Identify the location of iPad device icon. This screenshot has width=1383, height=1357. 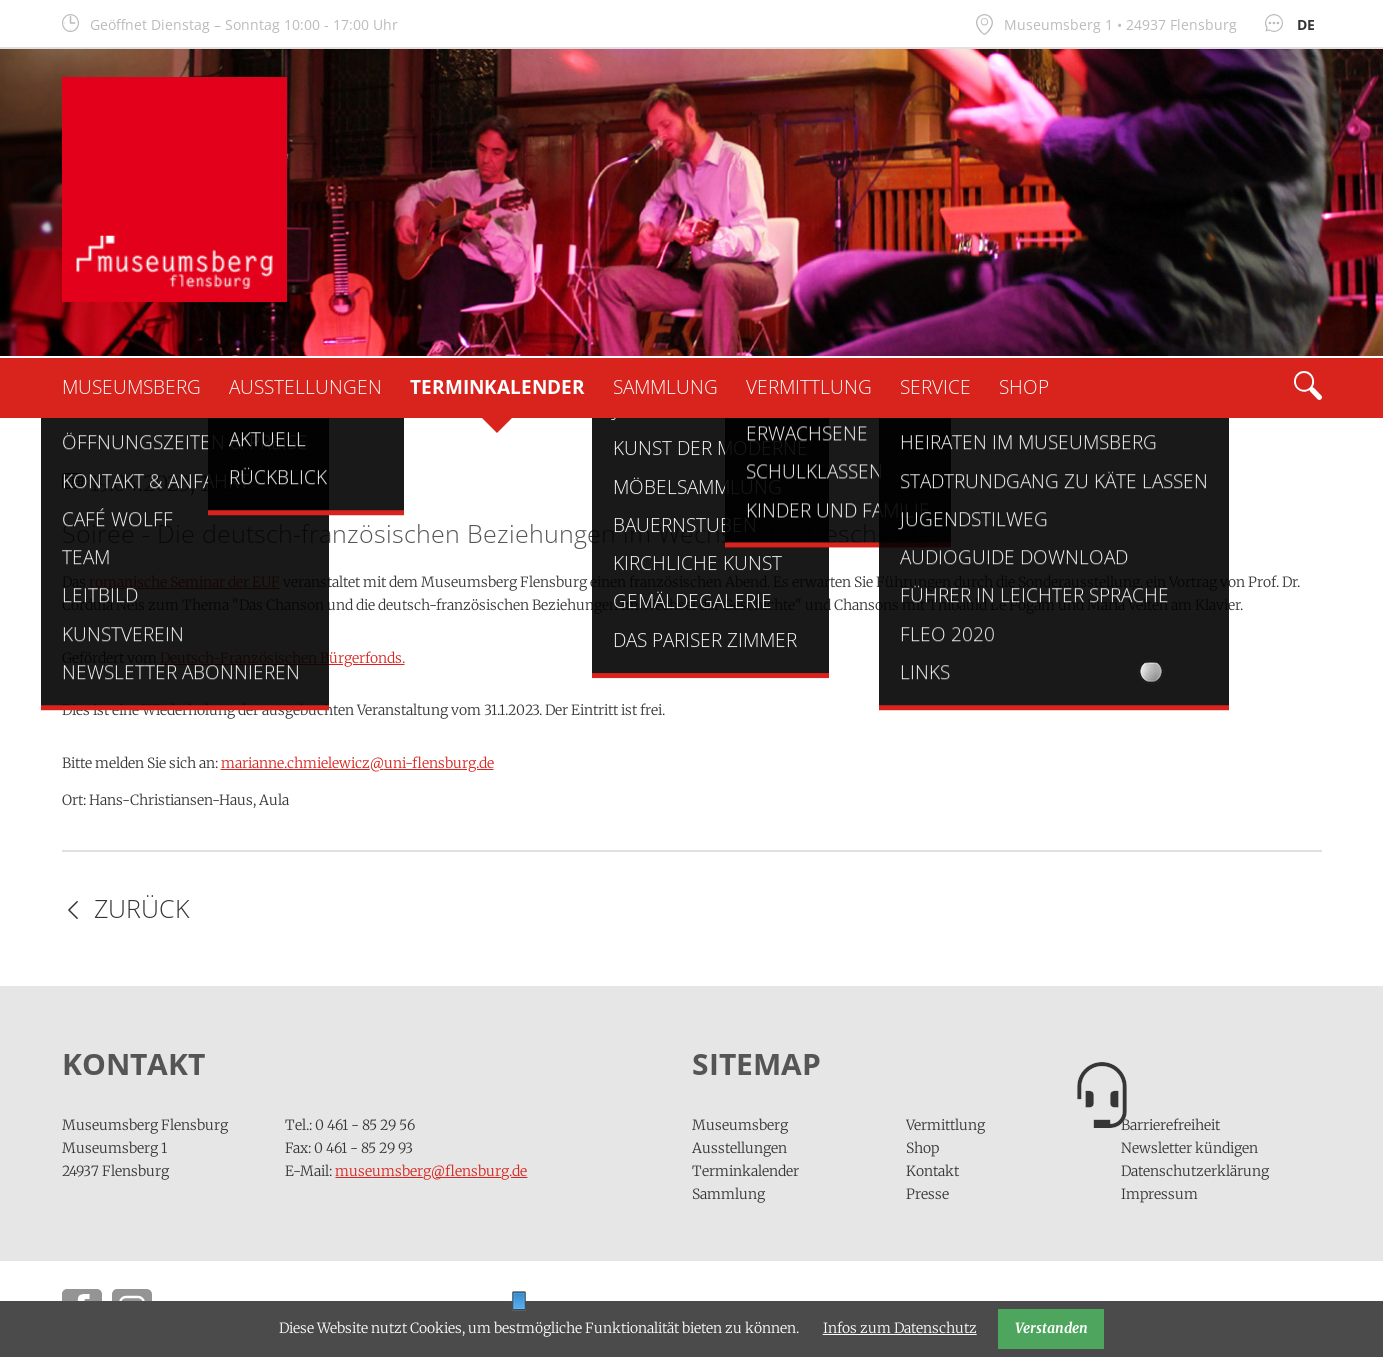
(519, 1301).